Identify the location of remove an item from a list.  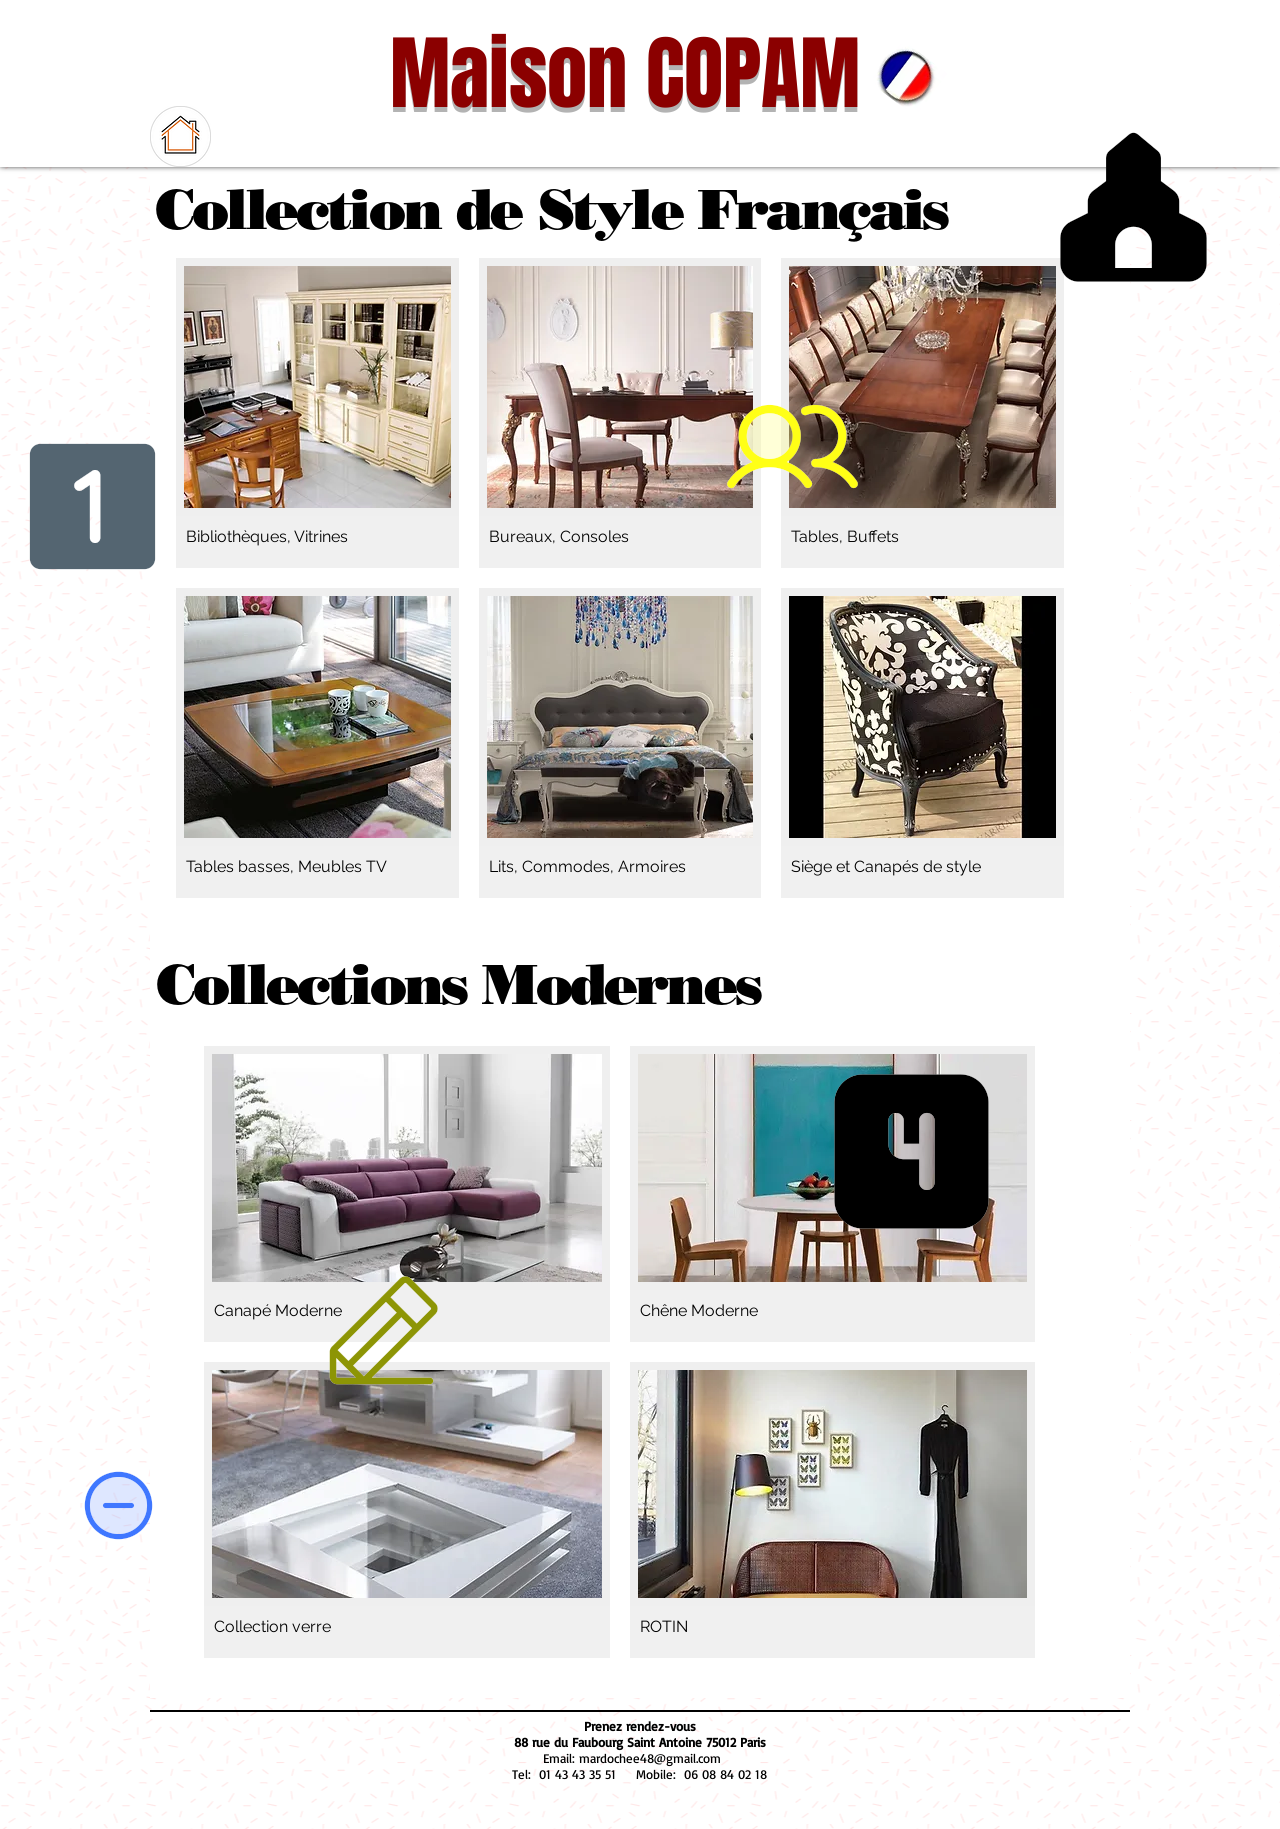
(118, 1505).